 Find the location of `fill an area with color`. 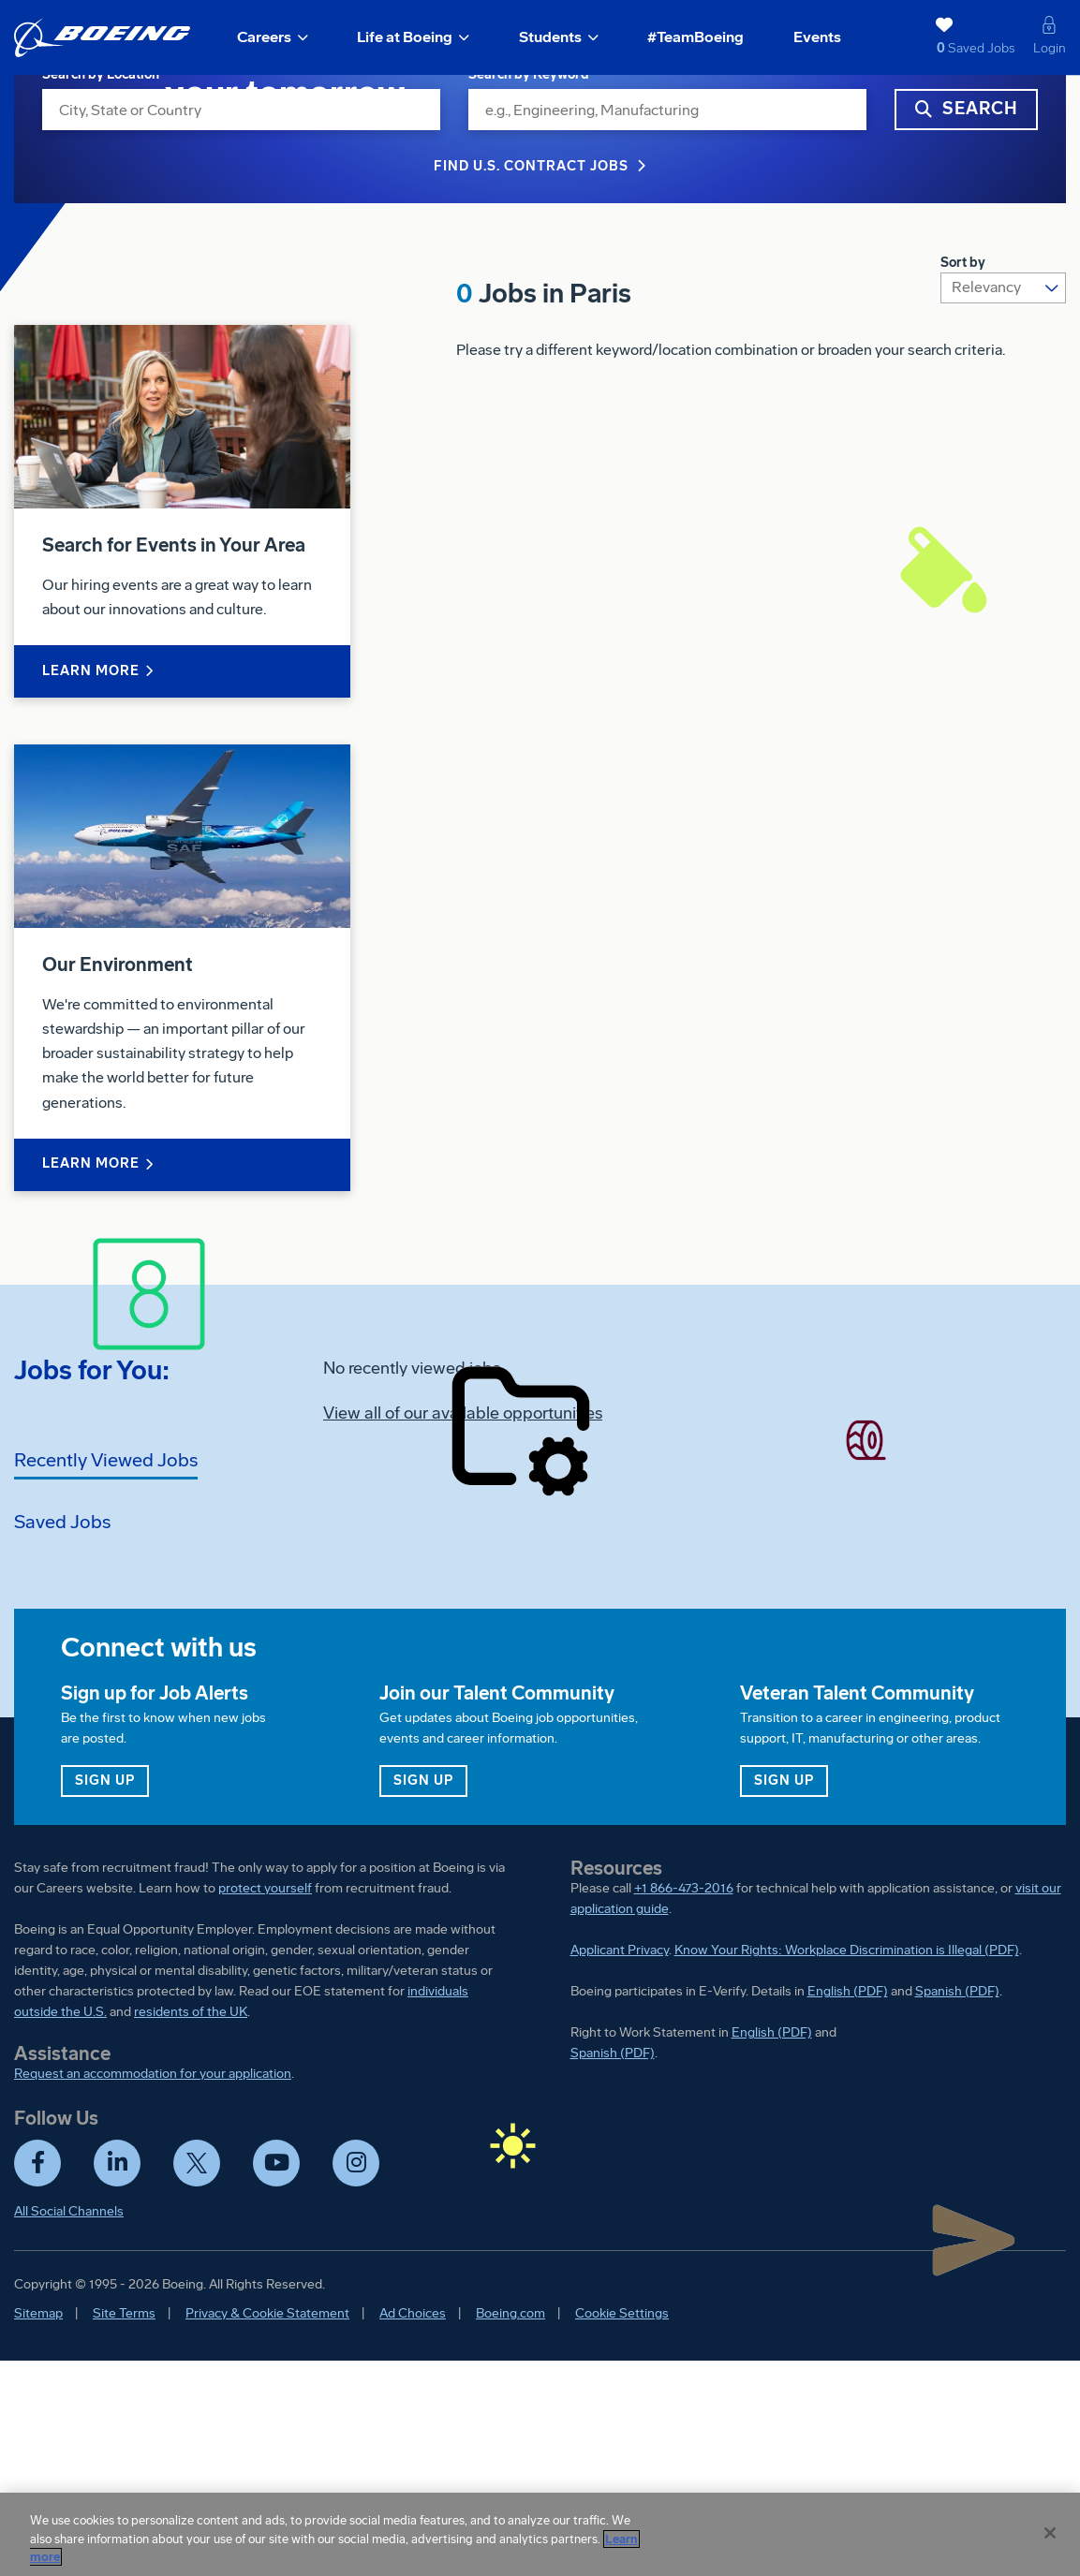

fill an area with color is located at coordinates (943, 569).